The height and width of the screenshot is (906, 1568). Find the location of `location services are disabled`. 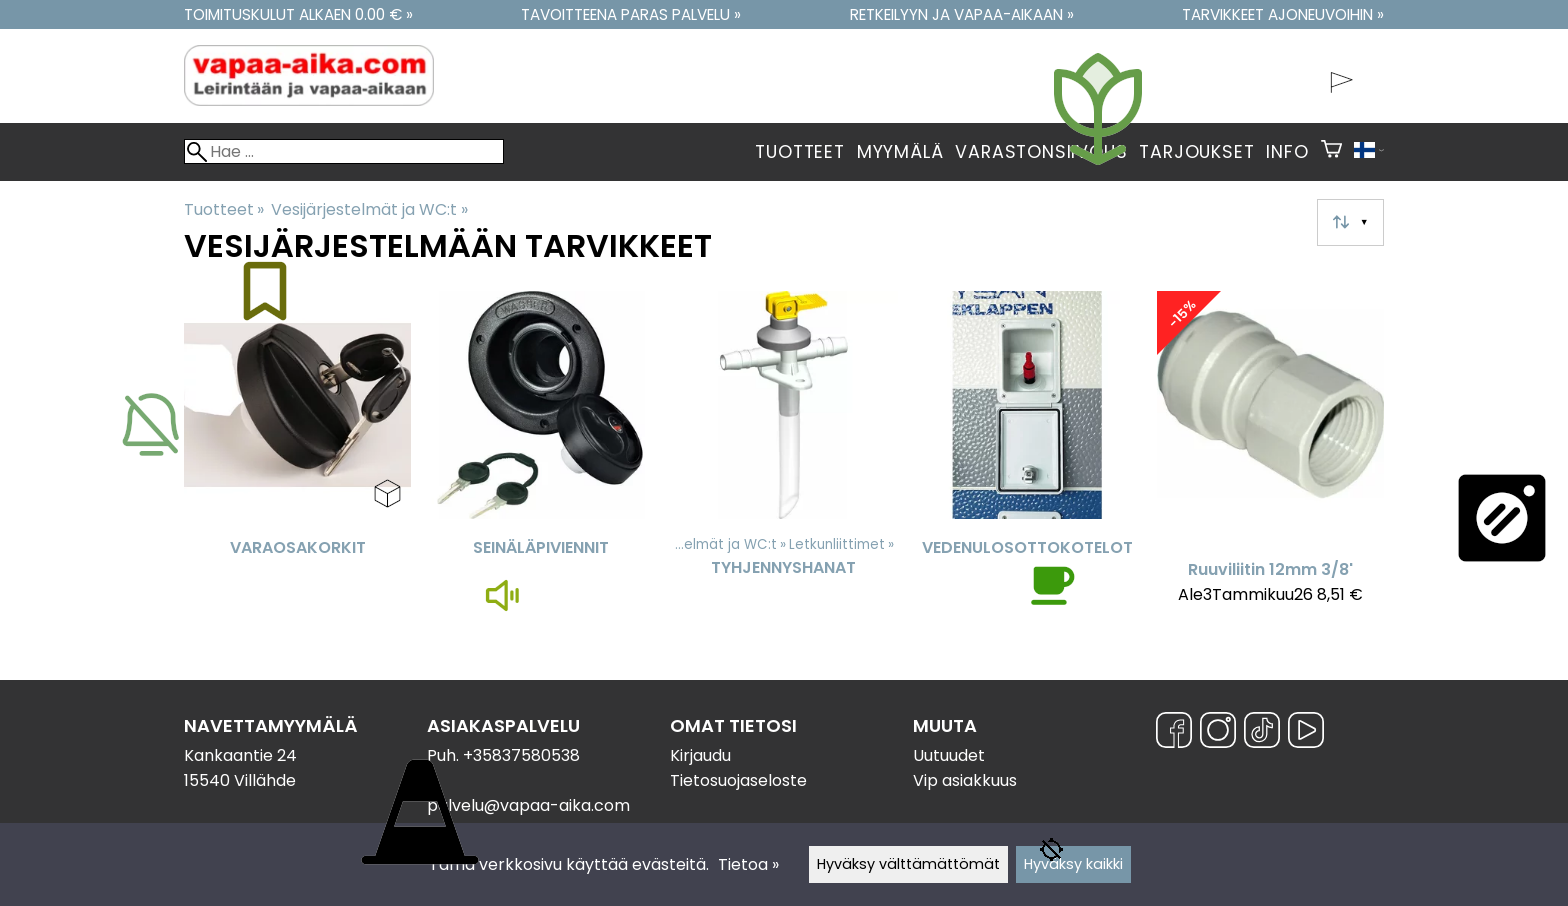

location services are disabled is located at coordinates (1051, 849).